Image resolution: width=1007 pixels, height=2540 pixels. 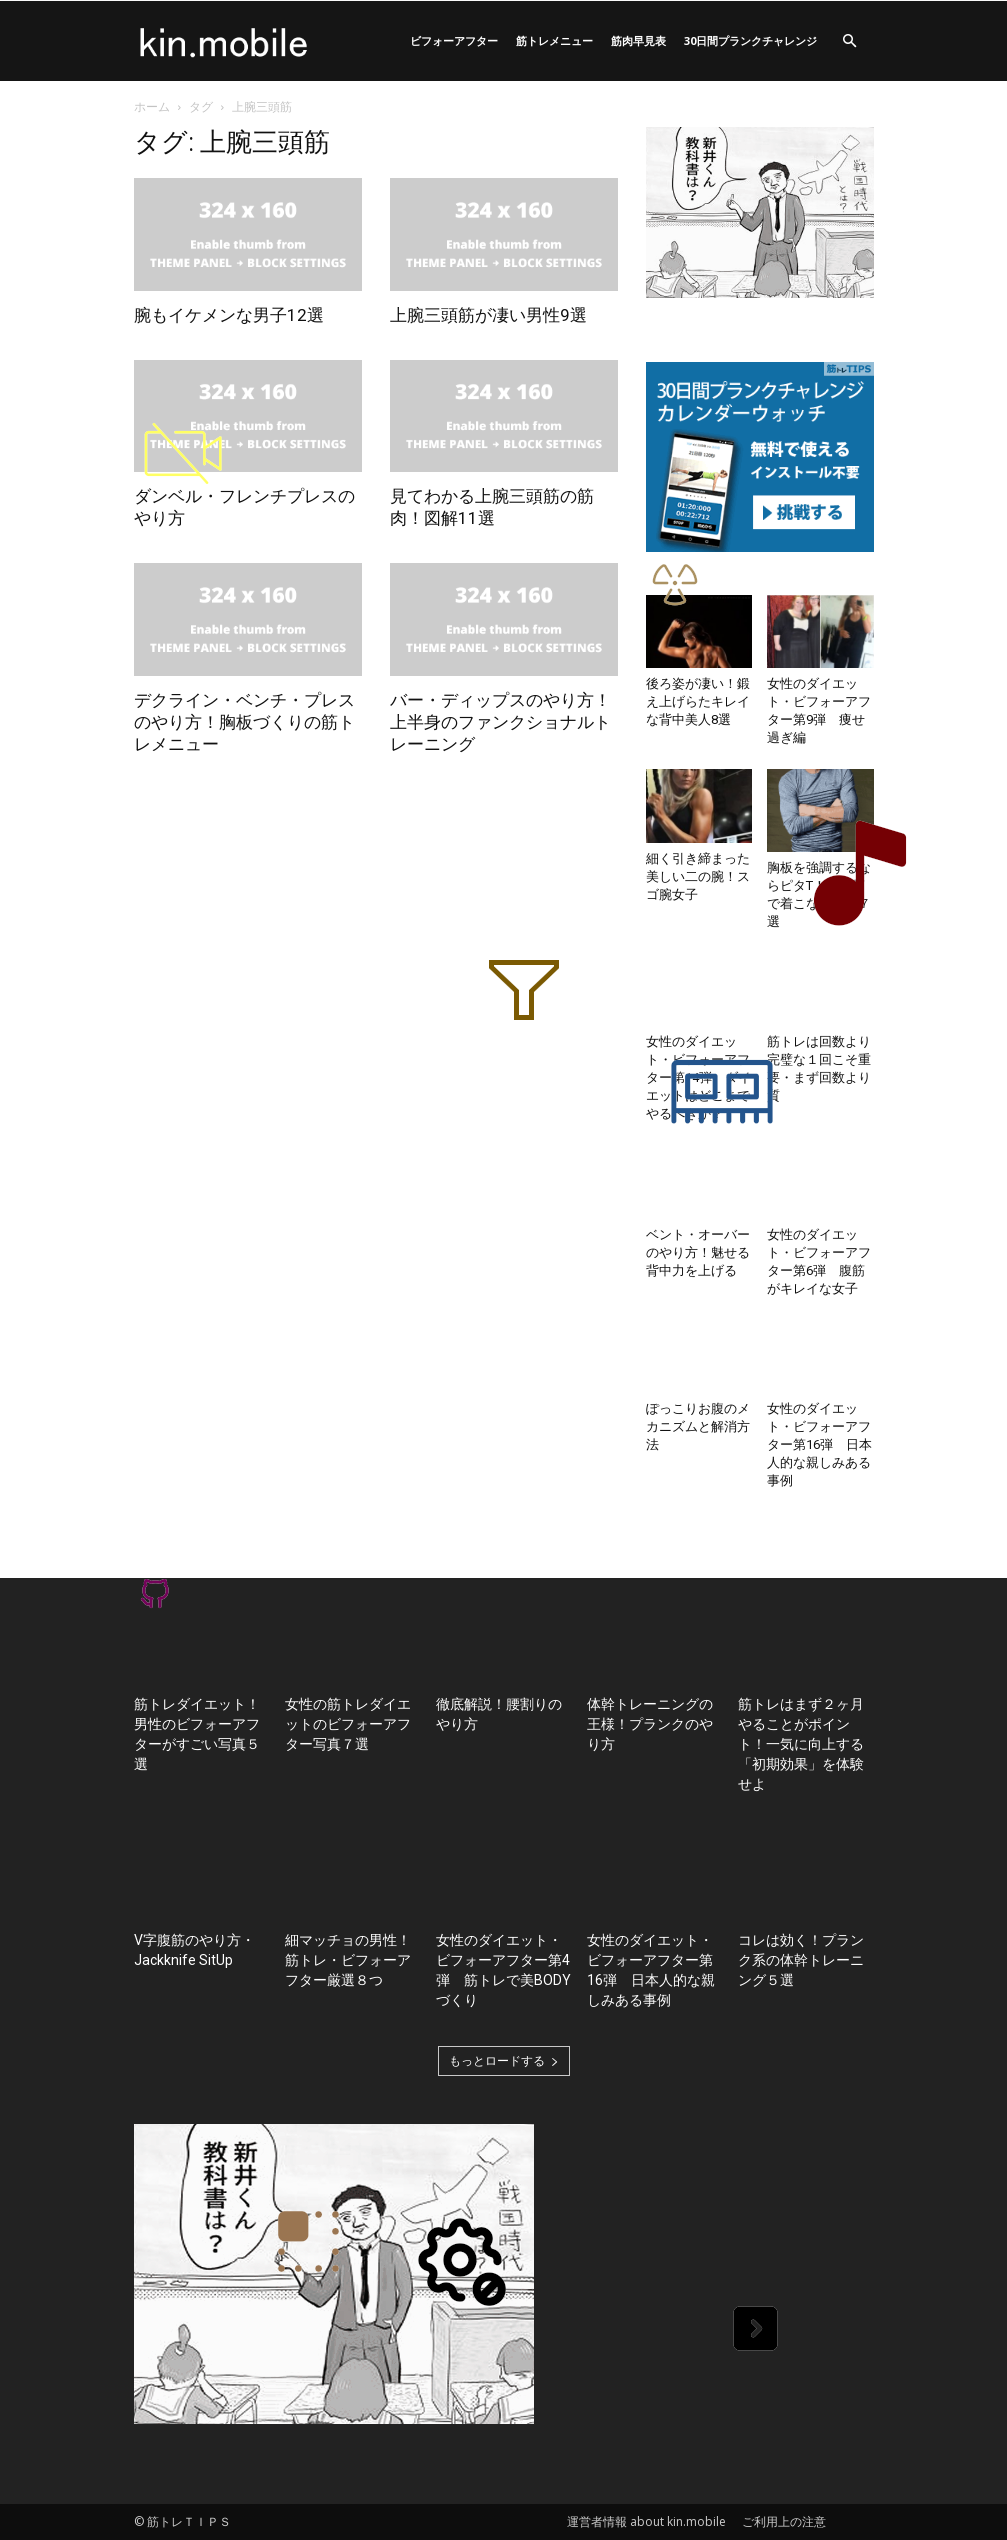 I want to click on open music player or audio library, so click(x=860, y=871).